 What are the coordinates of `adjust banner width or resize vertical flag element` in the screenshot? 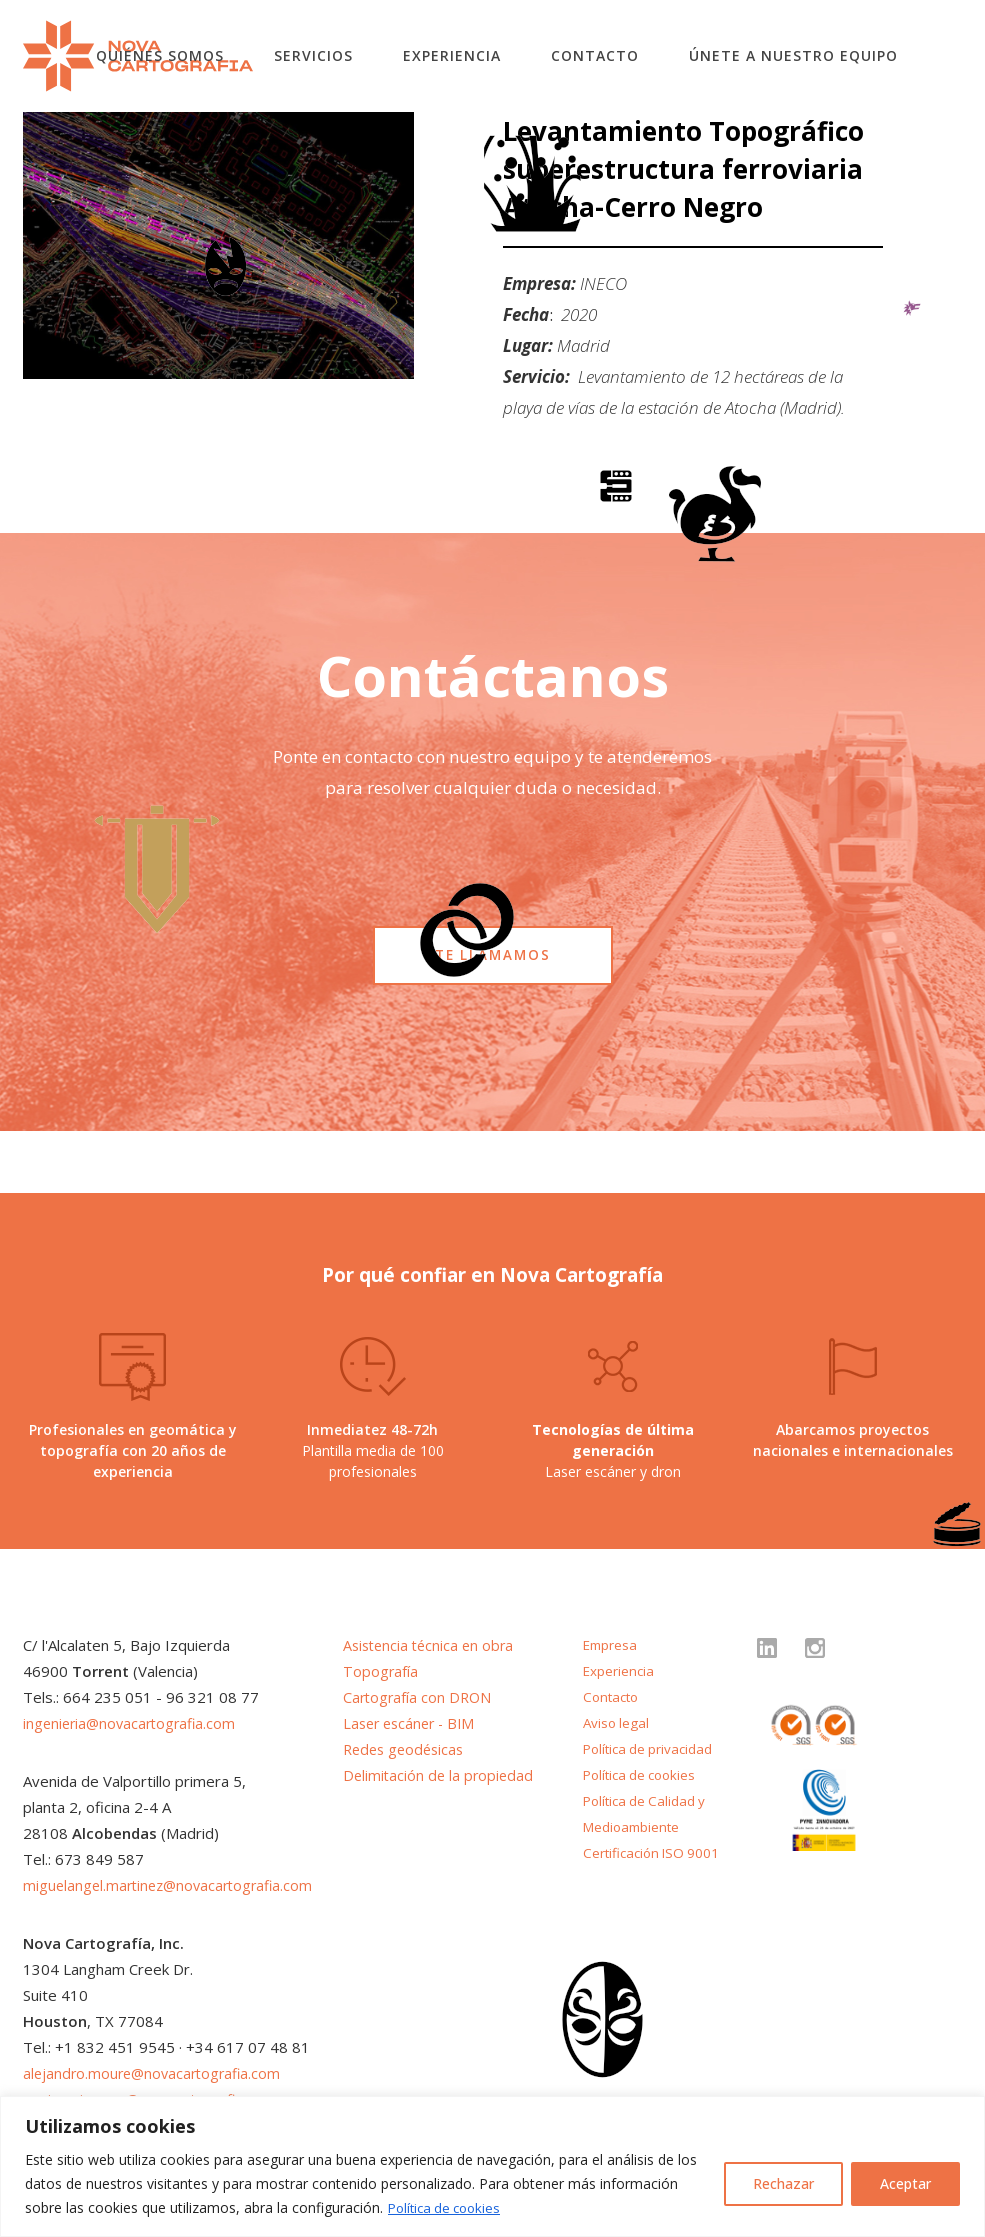 It's located at (157, 868).